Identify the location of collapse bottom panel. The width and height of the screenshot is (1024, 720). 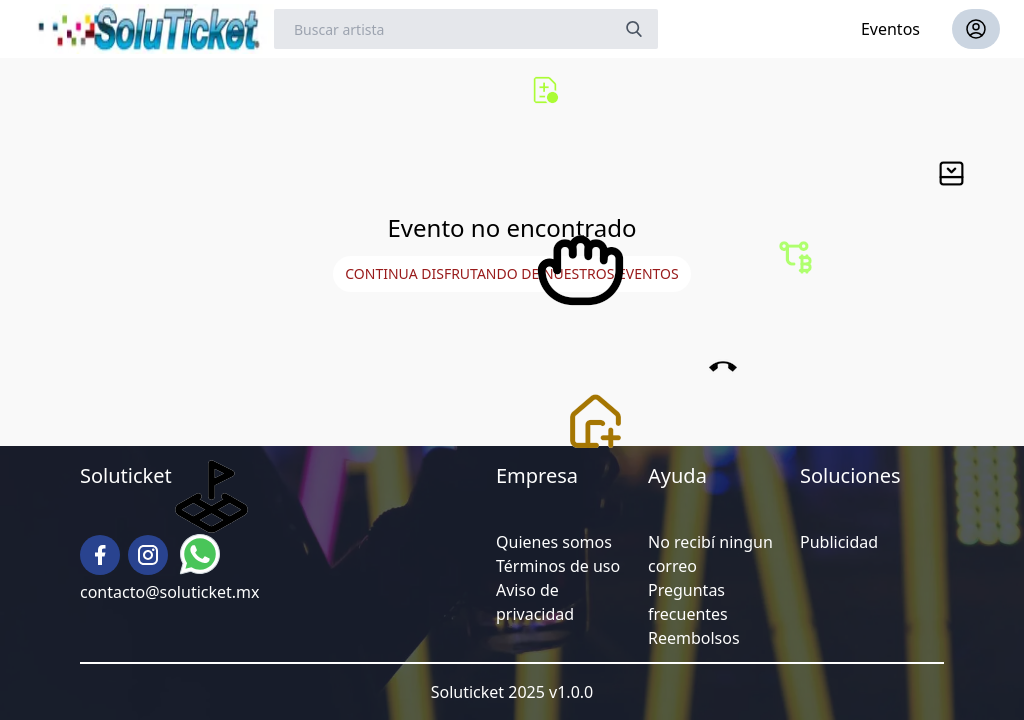
(951, 173).